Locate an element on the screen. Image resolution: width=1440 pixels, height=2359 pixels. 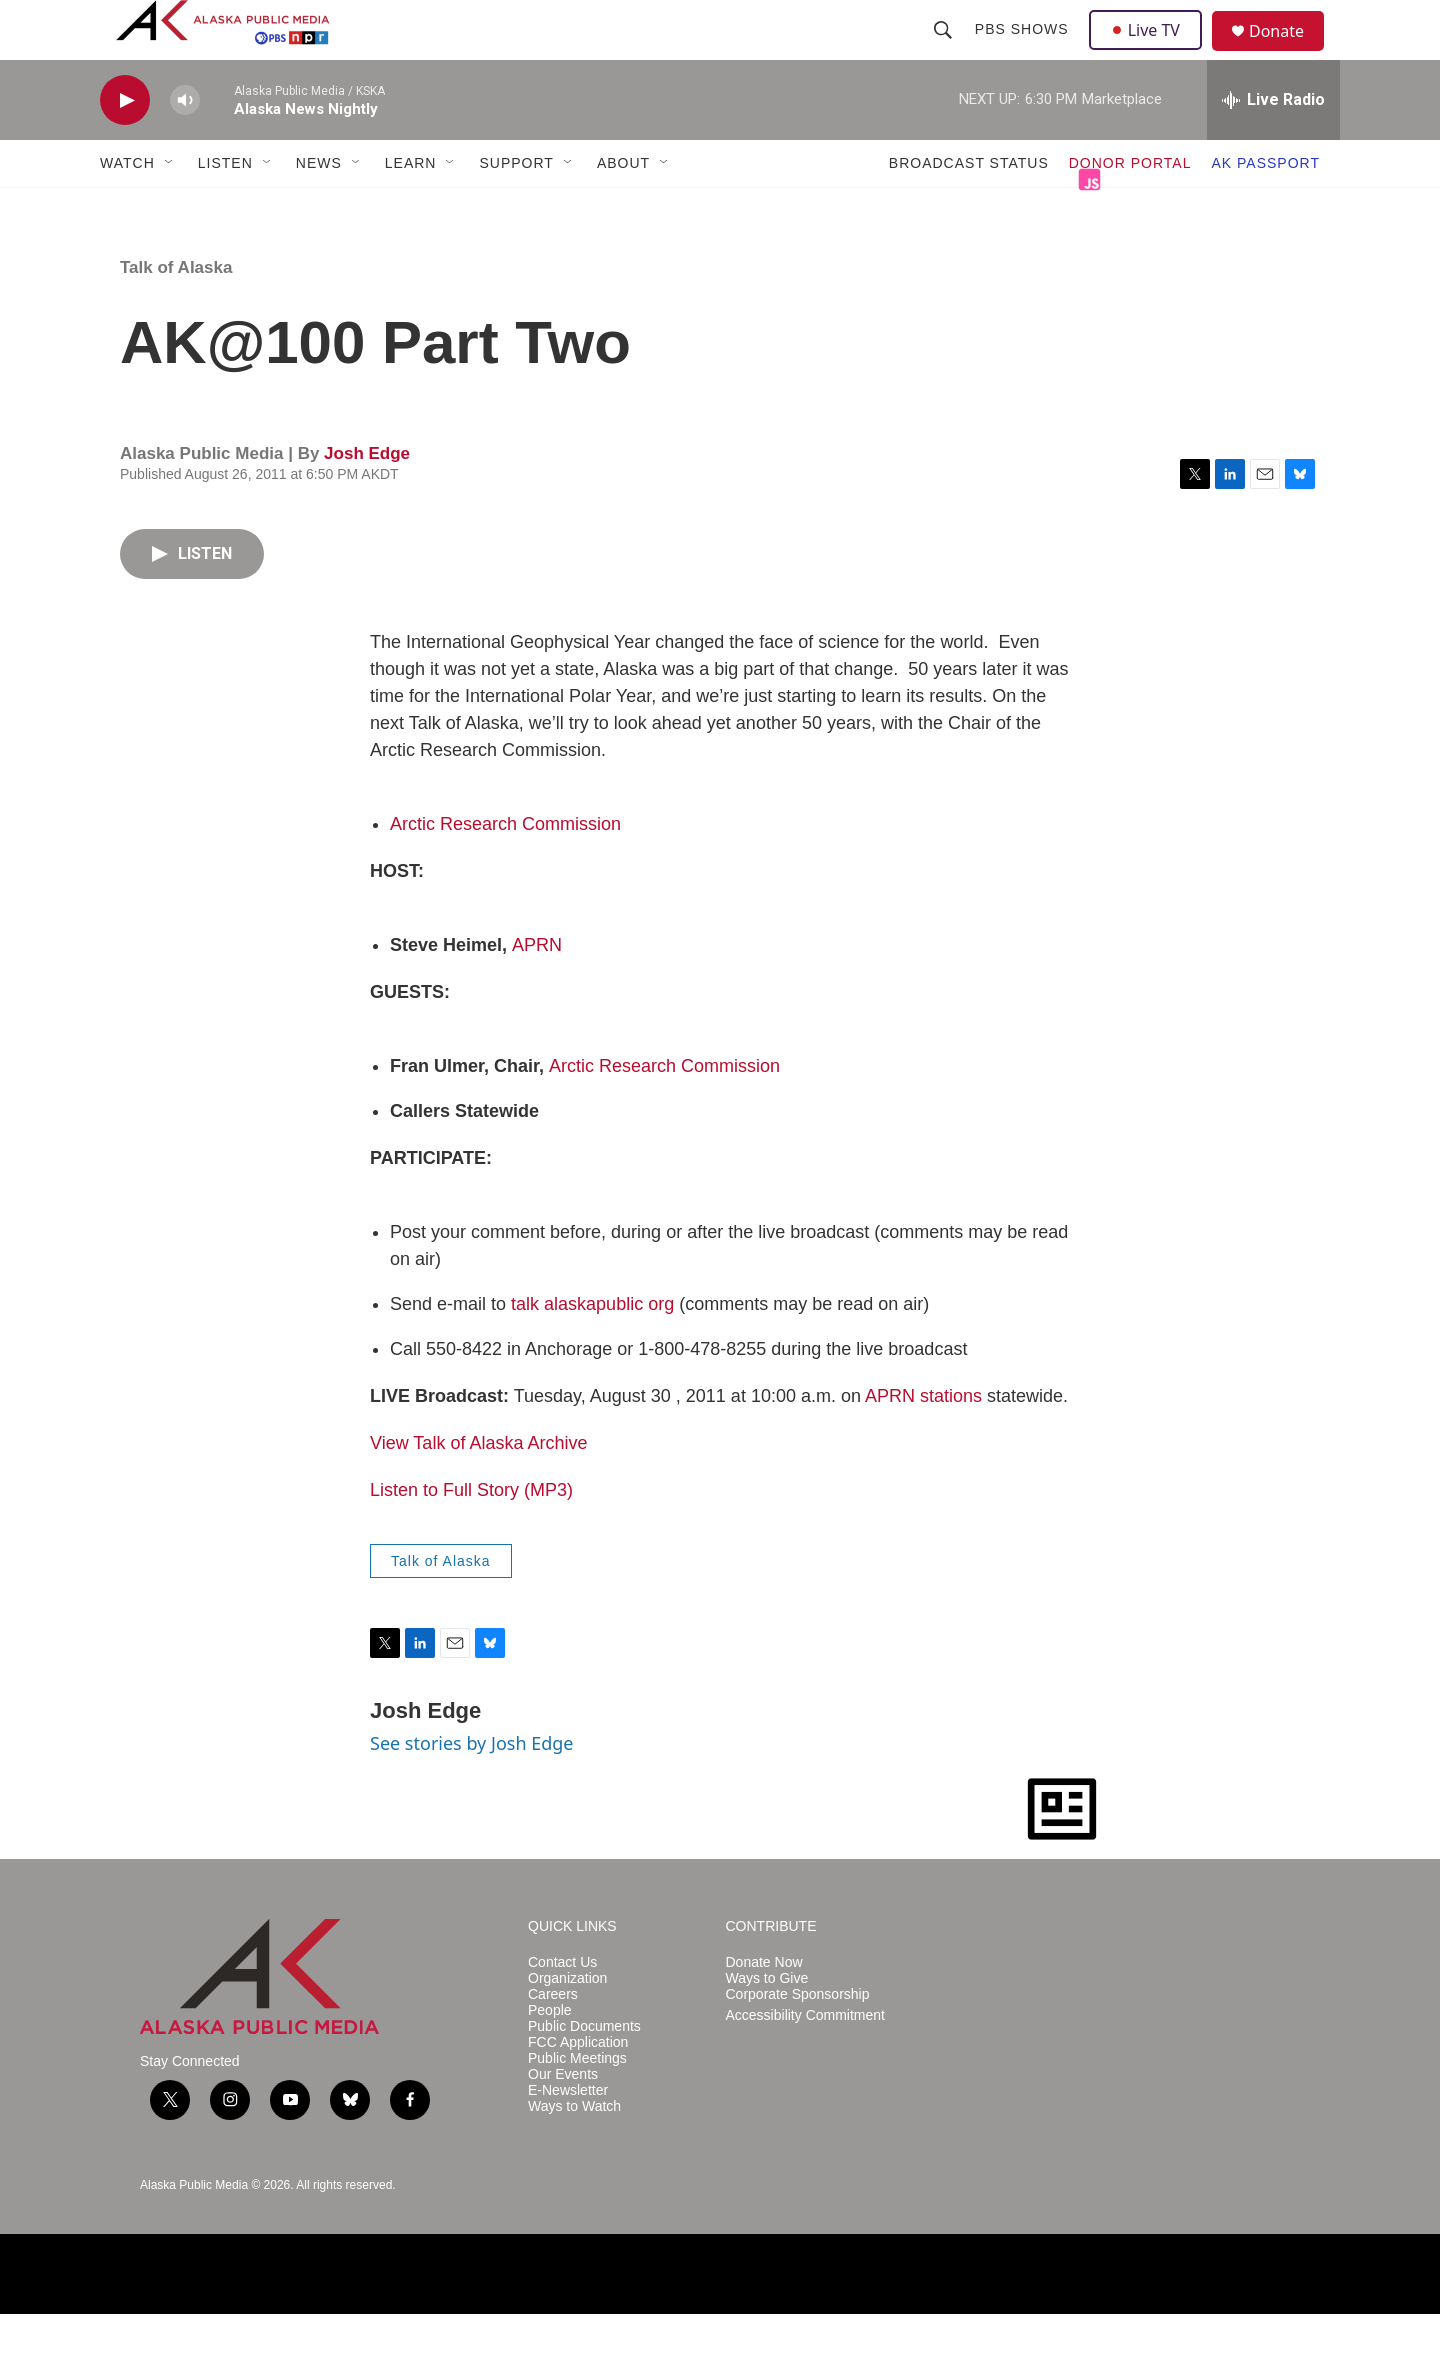
JavaScript programming language logo is located at coordinates (1089, 179).